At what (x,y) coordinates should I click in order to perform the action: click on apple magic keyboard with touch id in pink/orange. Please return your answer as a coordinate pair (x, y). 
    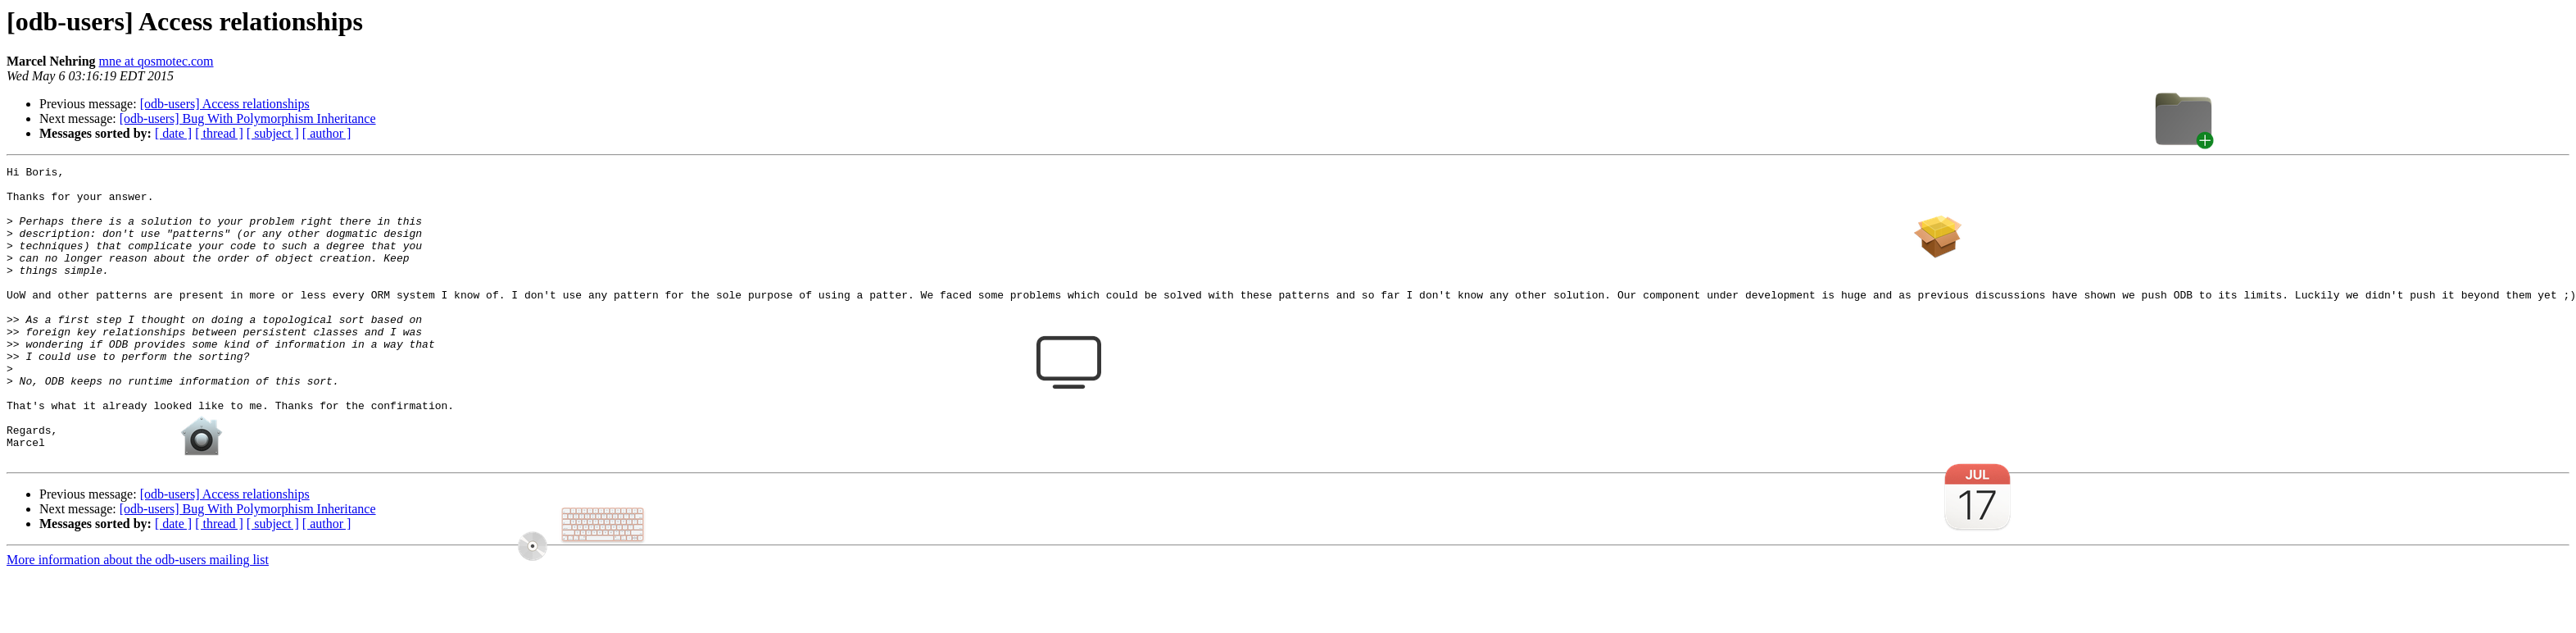
    Looking at the image, I should click on (602, 524).